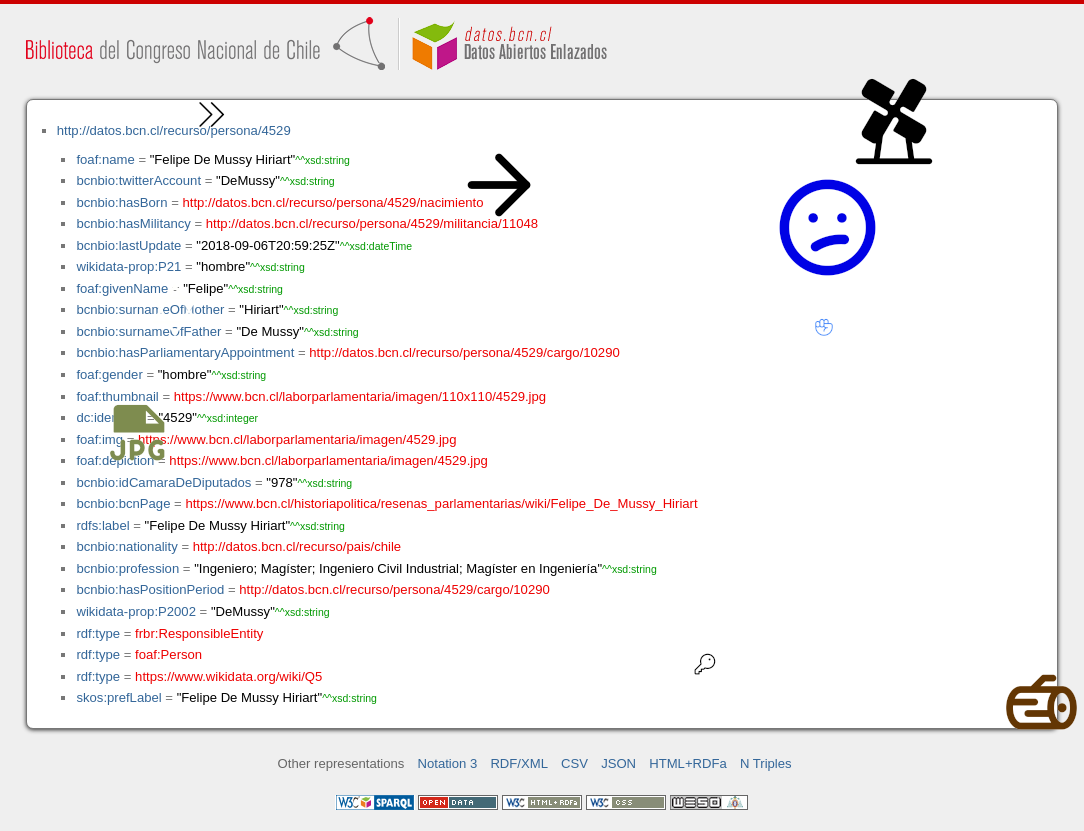  Describe the element at coordinates (894, 123) in the screenshot. I see `access wind energy or renewable power settings` at that location.